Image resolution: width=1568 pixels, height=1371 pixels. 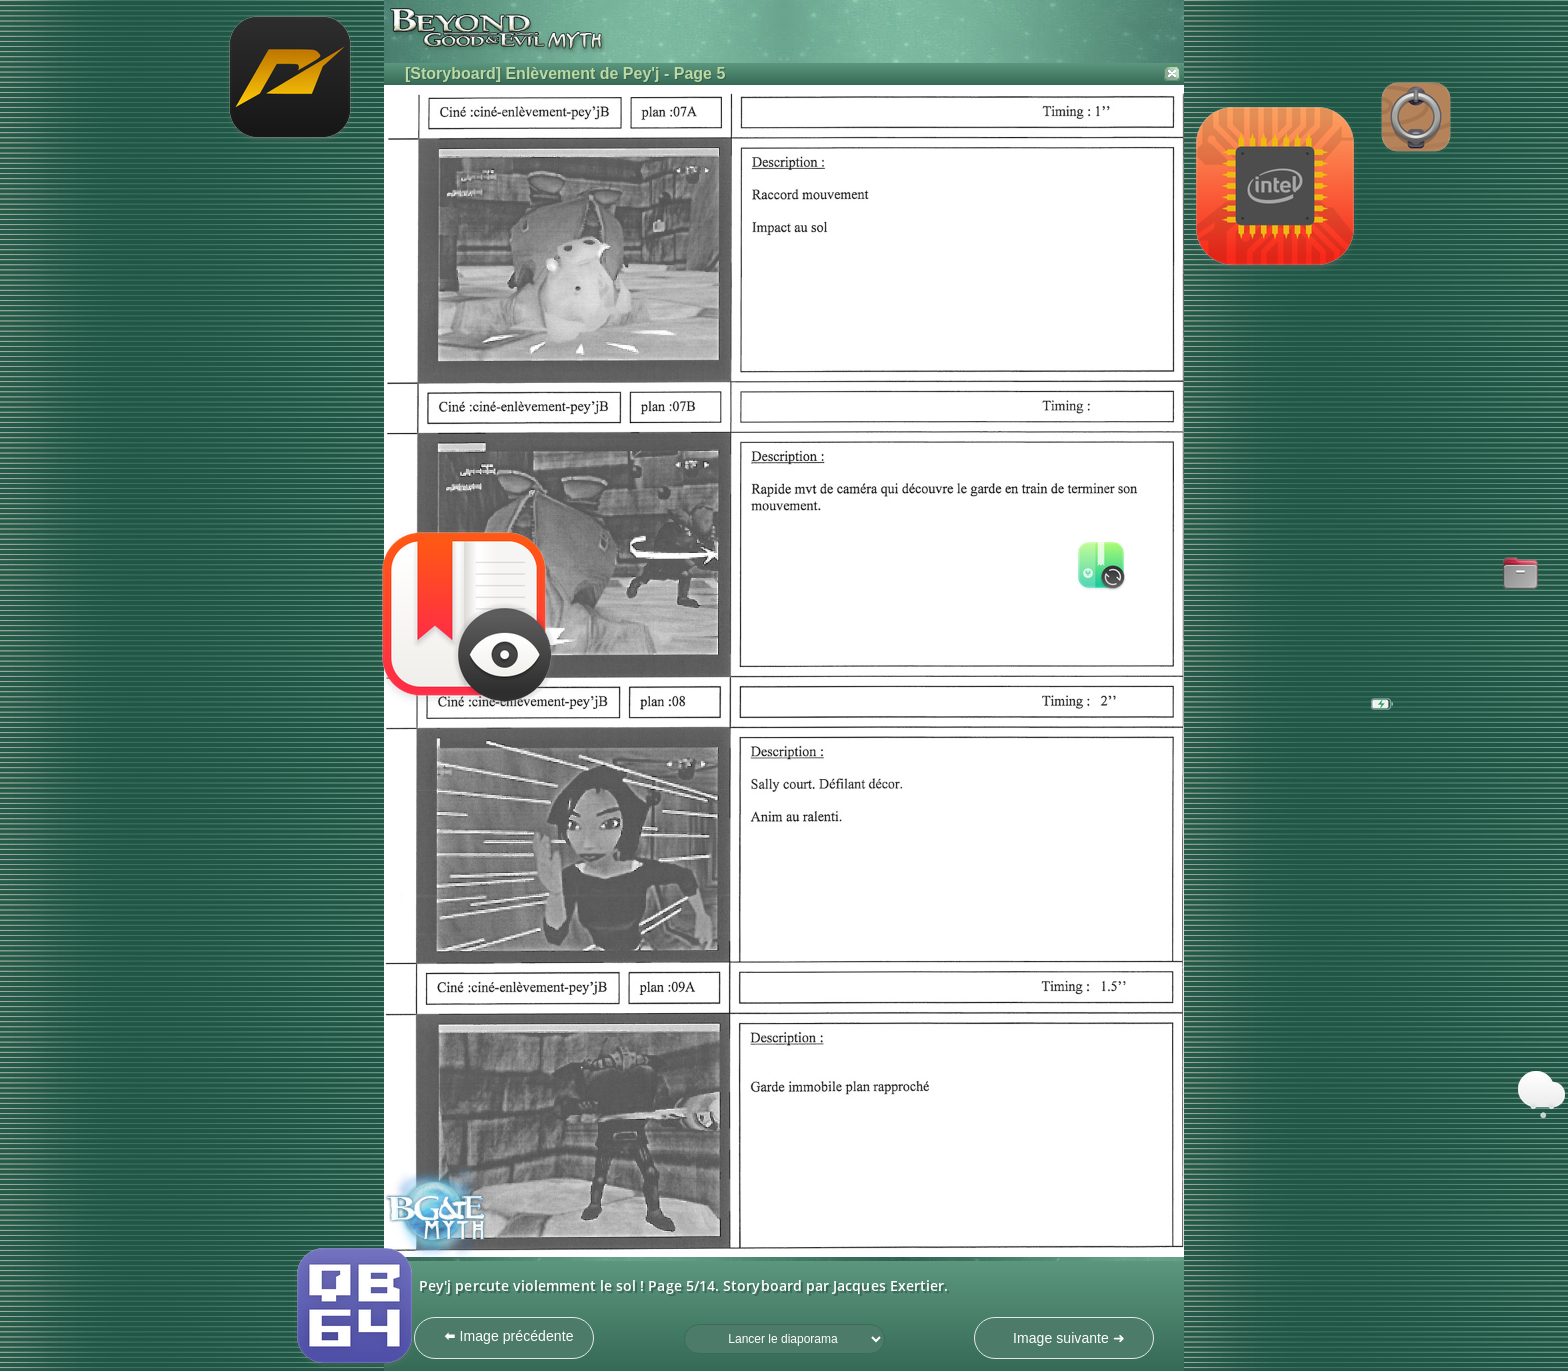 What do you see at coordinates (1101, 565) in the screenshot?
I see `open yast system update manager` at bounding box center [1101, 565].